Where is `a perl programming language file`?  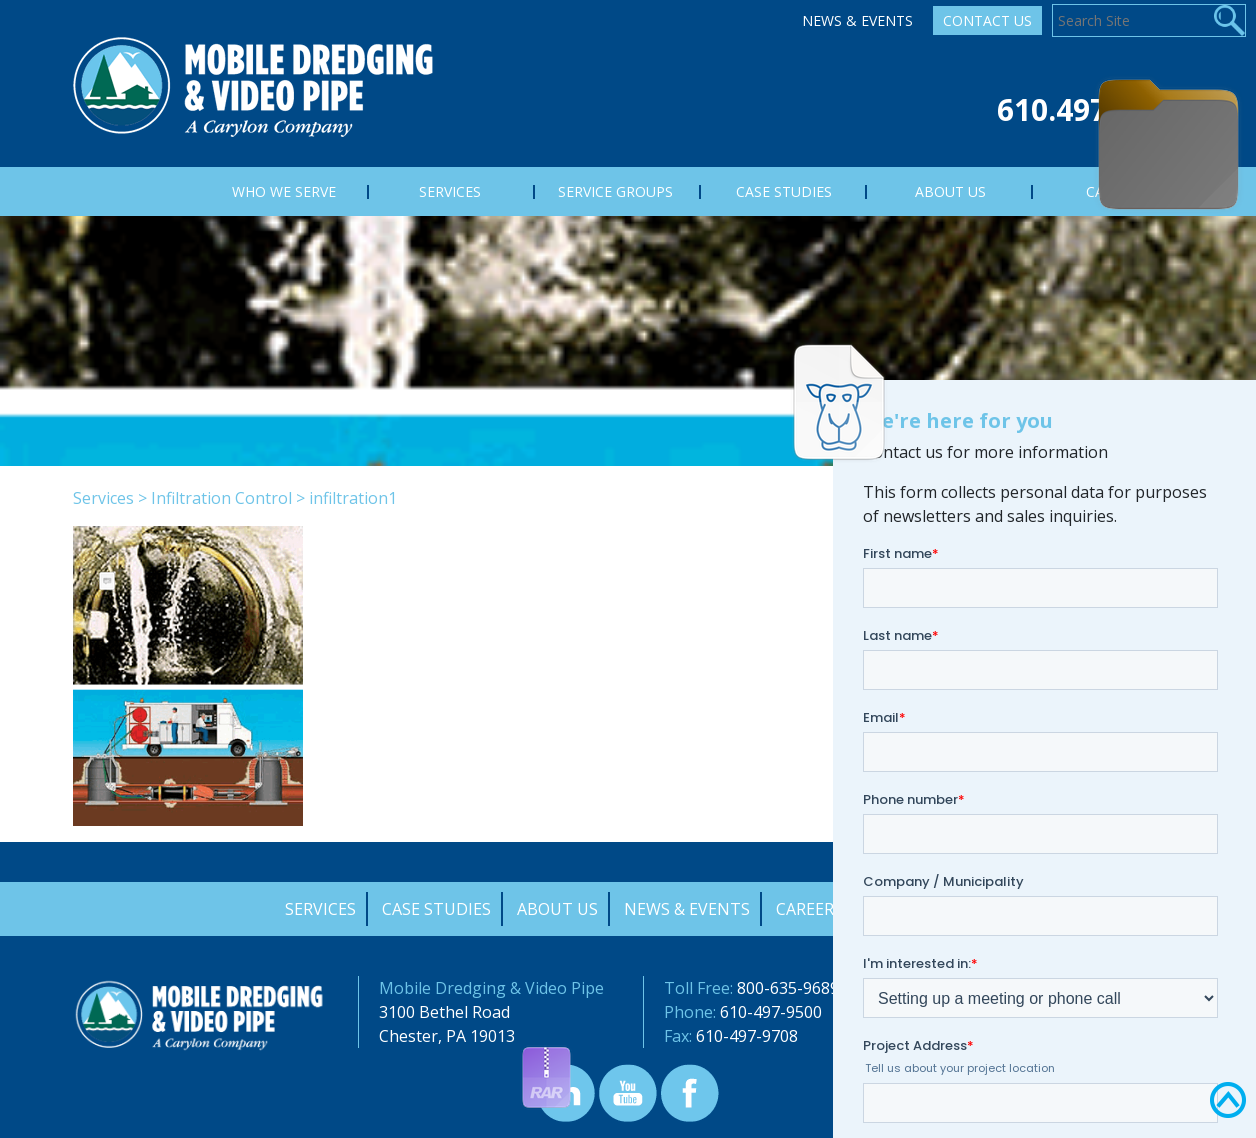 a perl programming language file is located at coordinates (839, 402).